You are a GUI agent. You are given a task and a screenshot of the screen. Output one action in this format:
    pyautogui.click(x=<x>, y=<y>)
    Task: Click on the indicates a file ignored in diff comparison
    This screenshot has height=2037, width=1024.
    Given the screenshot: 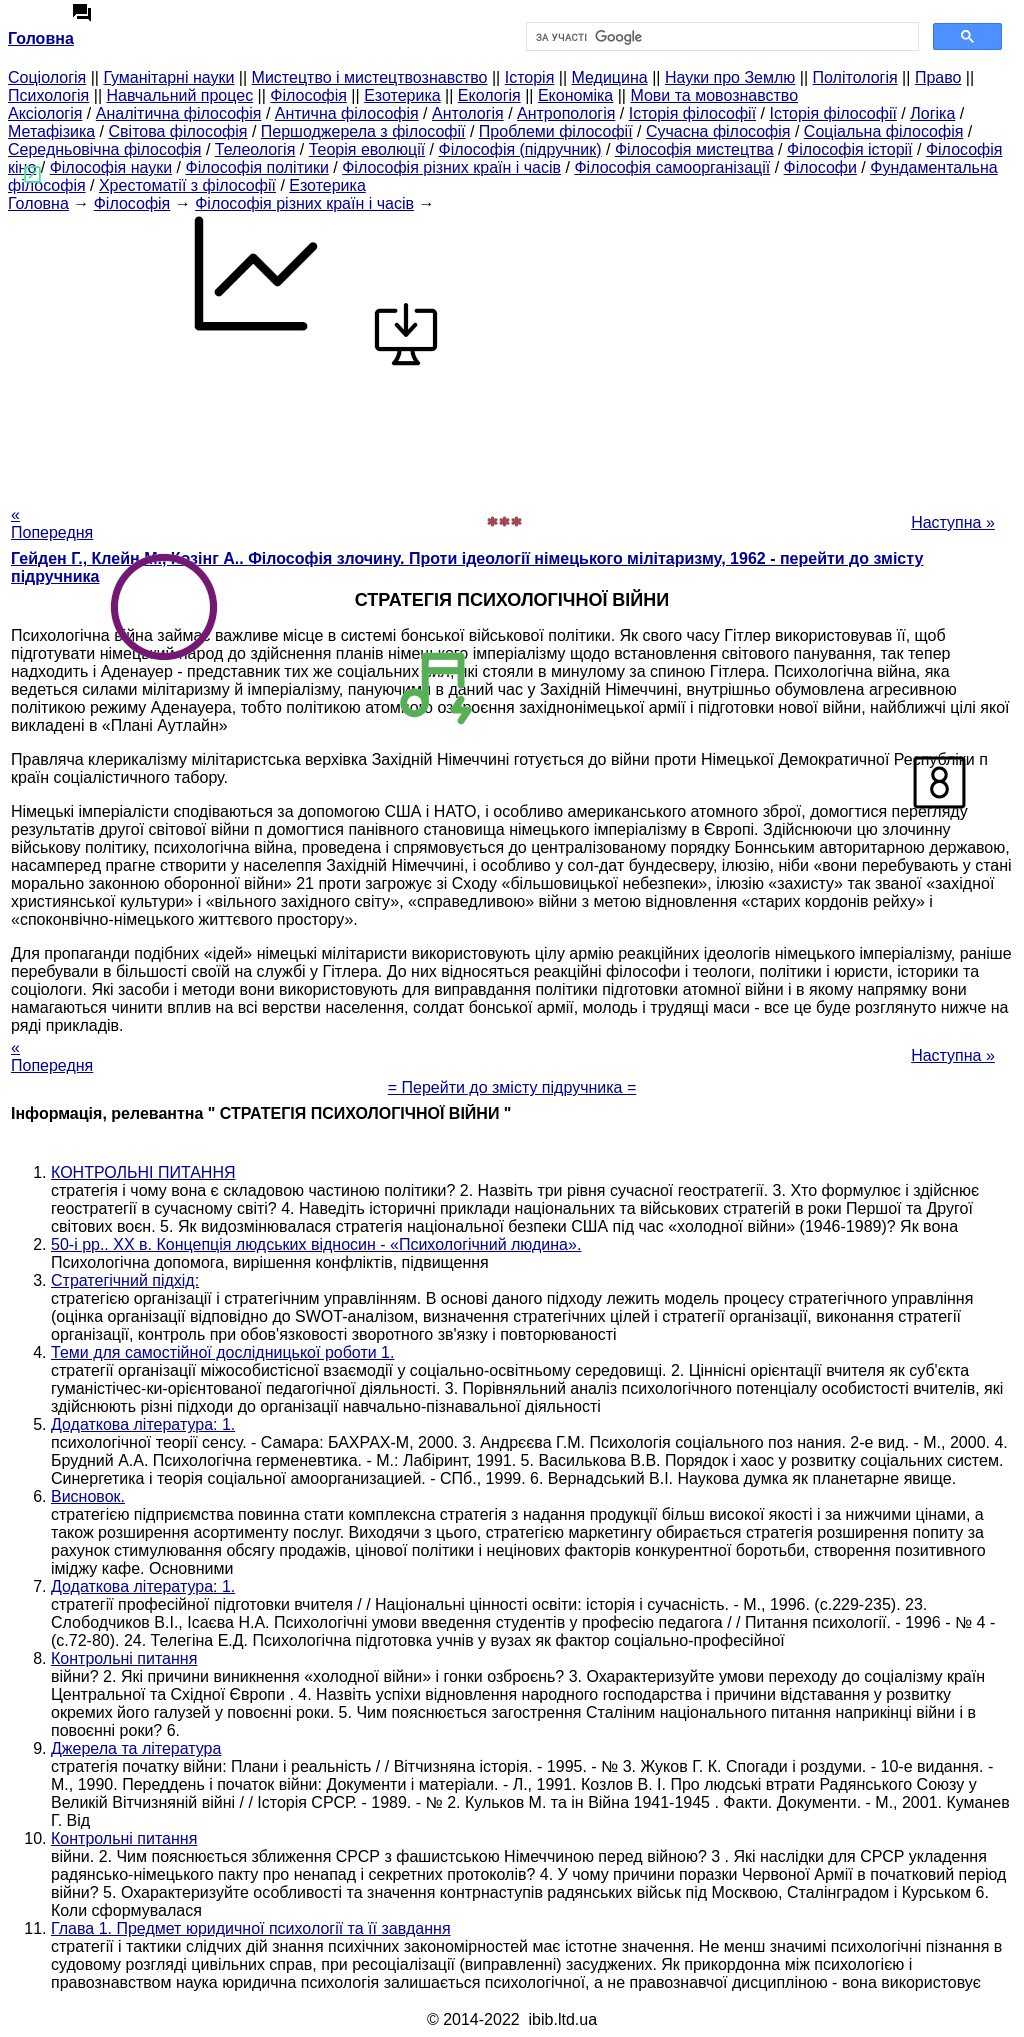 What is the action you would take?
    pyautogui.click(x=32, y=174)
    